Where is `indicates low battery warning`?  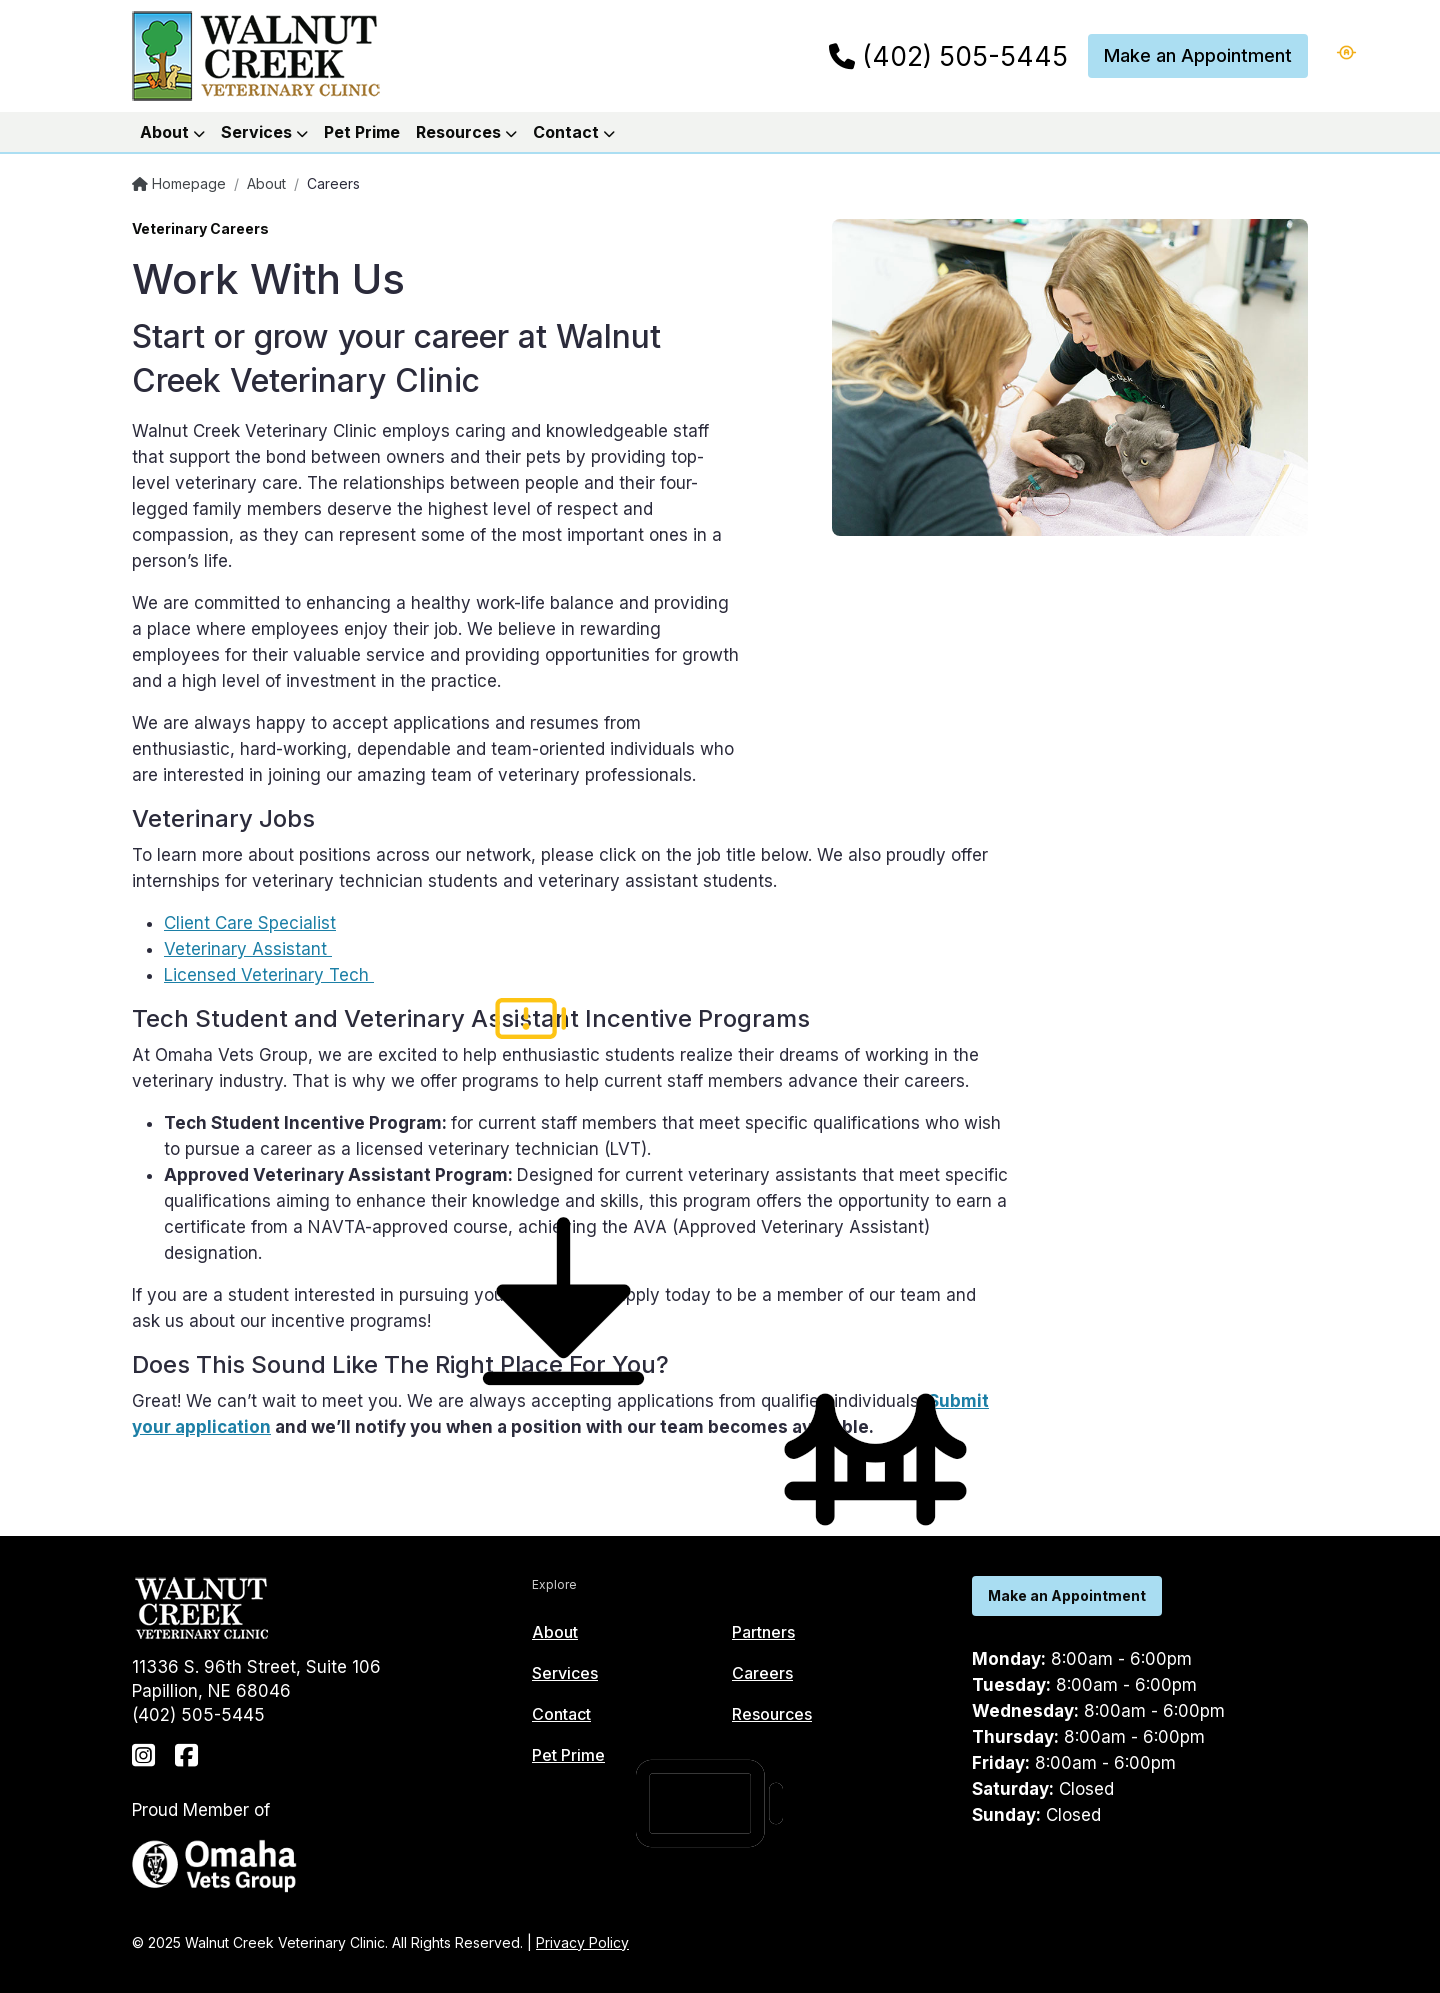 indicates low battery warning is located at coordinates (529, 1018).